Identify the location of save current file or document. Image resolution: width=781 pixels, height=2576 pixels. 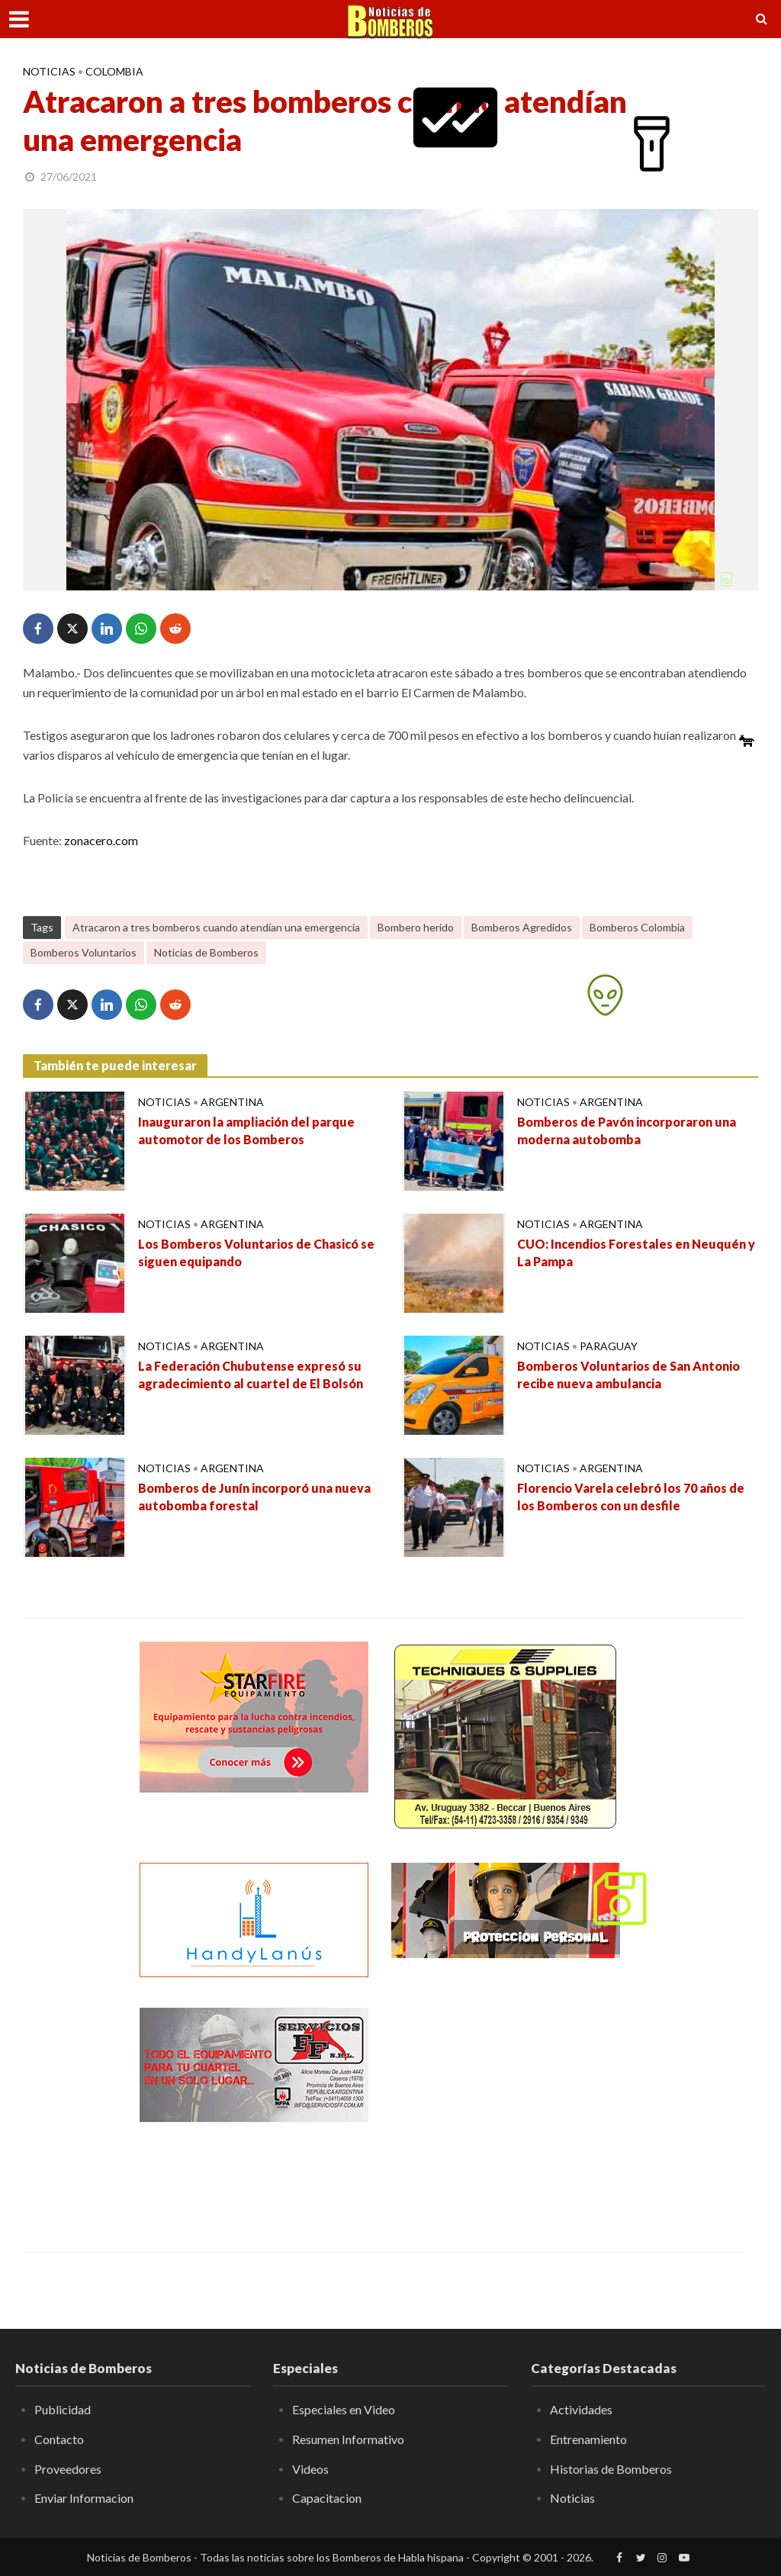
(620, 1899).